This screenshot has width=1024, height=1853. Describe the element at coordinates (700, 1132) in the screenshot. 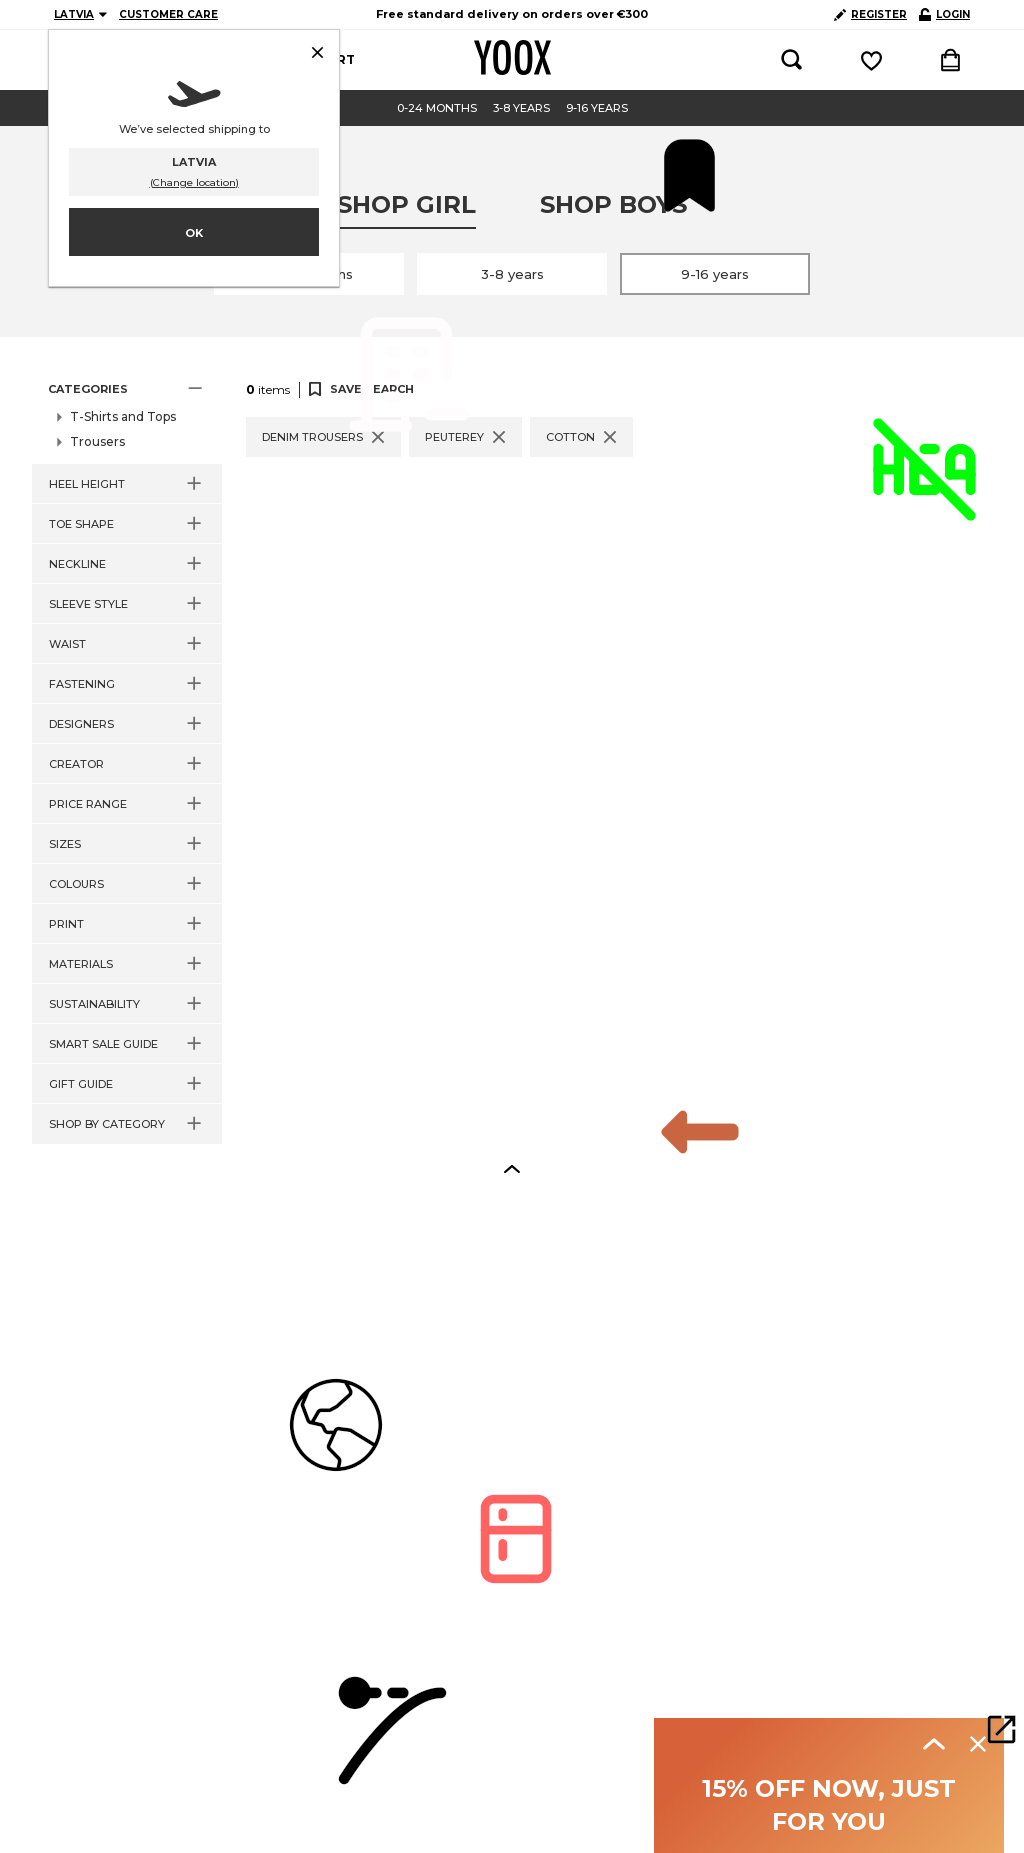

I see `go back to previous screen` at that location.